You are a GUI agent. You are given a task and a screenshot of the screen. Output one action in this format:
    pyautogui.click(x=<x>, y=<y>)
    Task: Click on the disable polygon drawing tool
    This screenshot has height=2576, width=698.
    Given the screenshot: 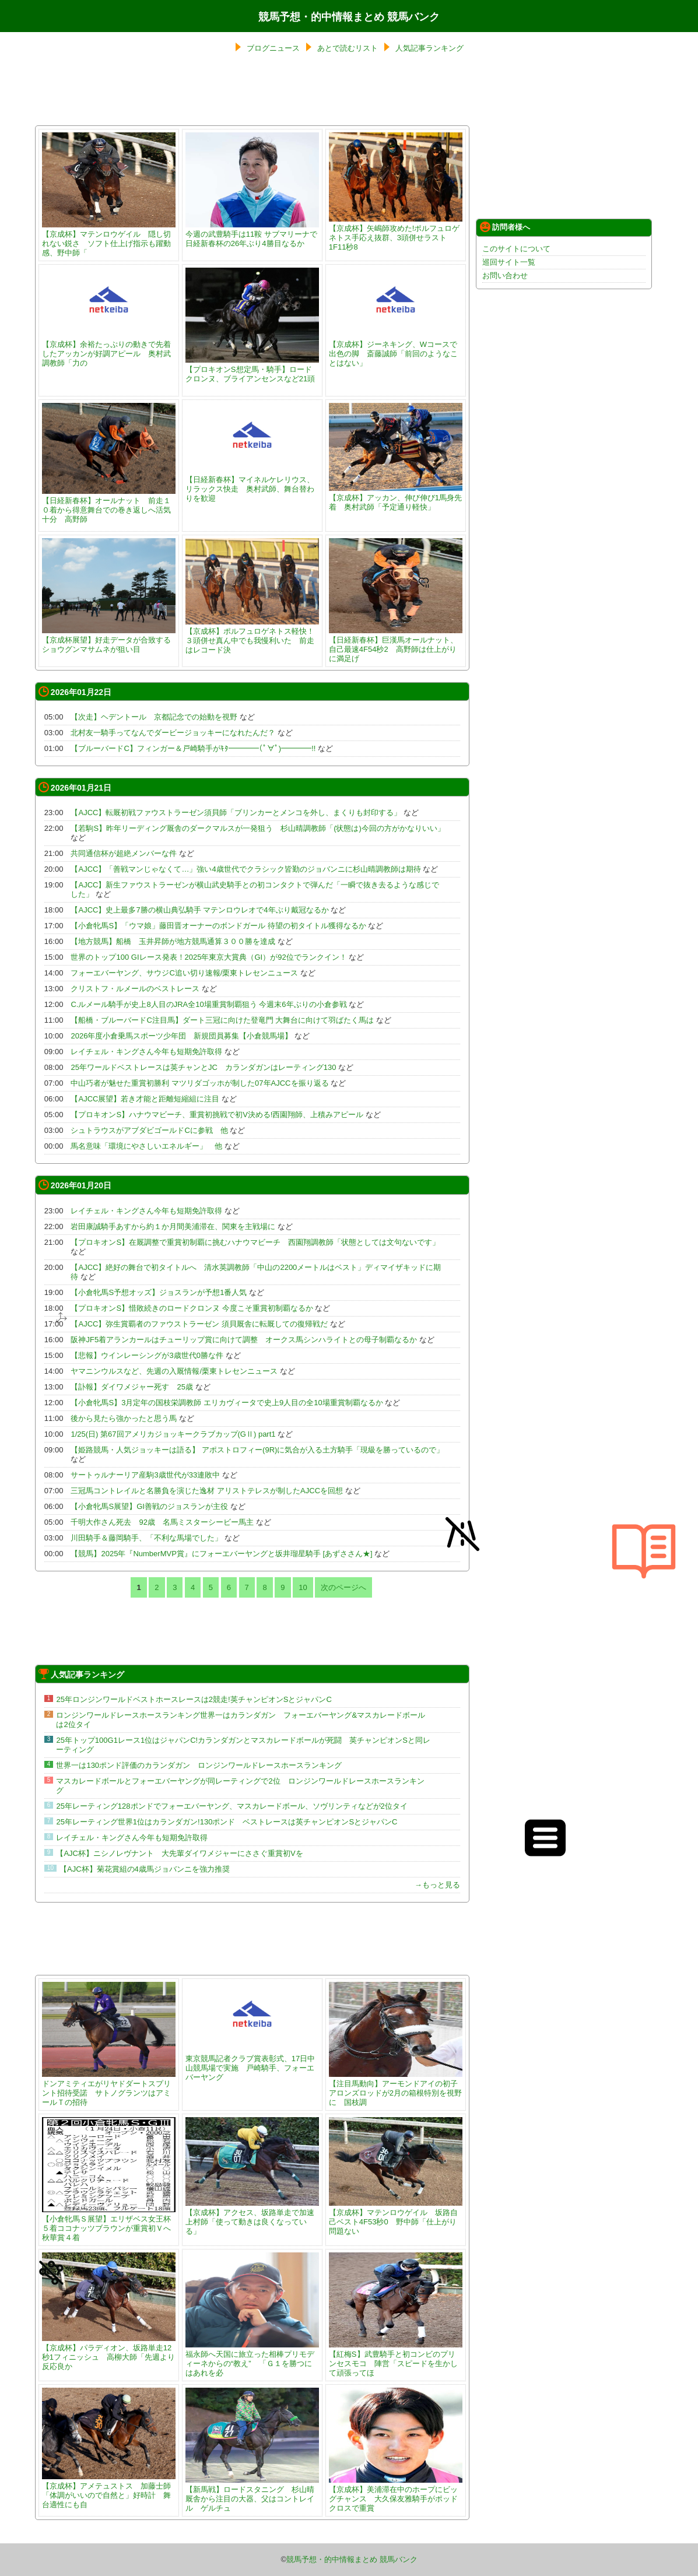 What is the action you would take?
    pyautogui.click(x=51, y=2273)
    